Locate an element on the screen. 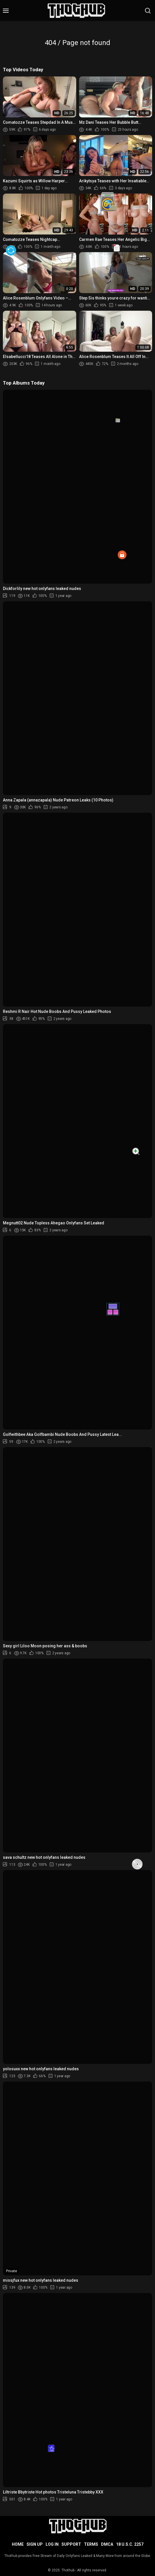 The width and height of the screenshot is (155, 2576). zoom in on the current view is located at coordinates (136, 1151).